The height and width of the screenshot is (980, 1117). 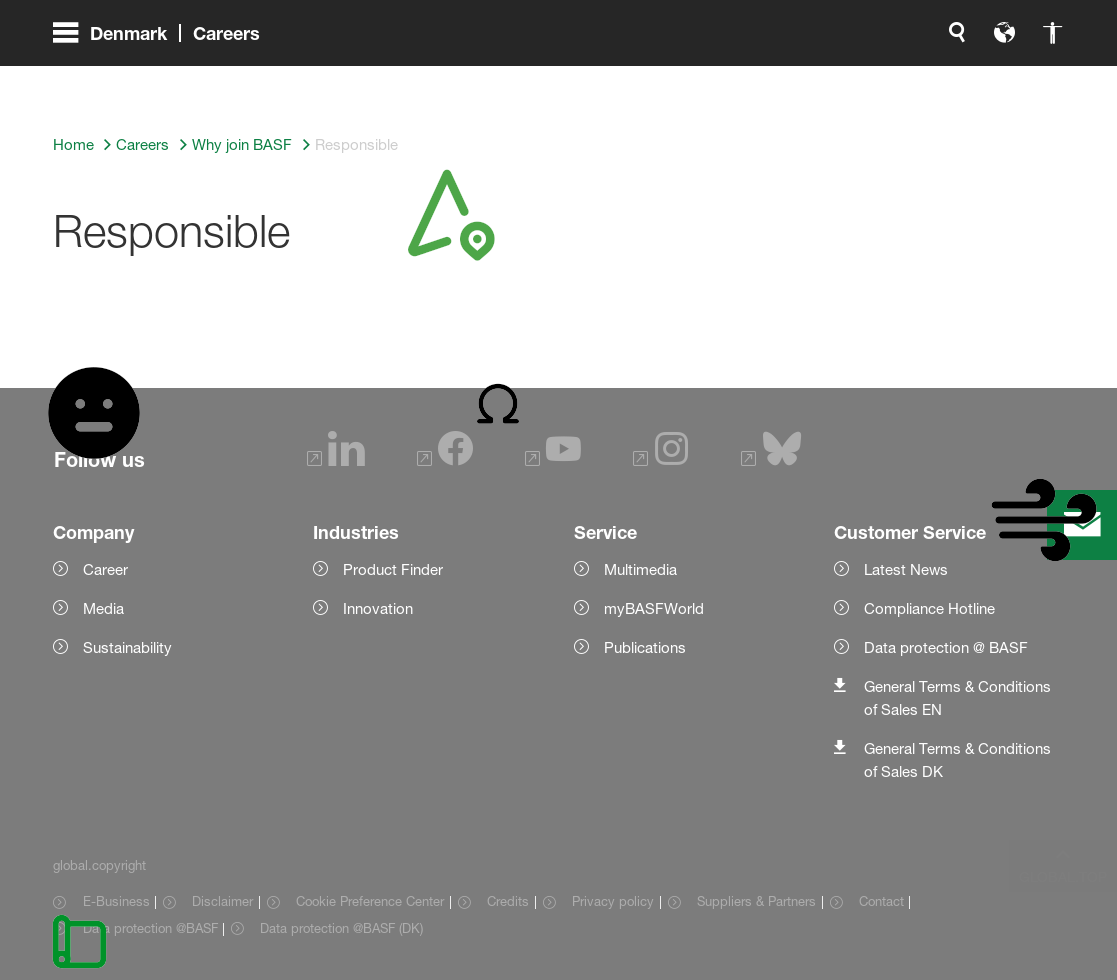 What do you see at coordinates (94, 413) in the screenshot?
I see `indicate neutral or no mood selected` at bounding box center [94, 413].